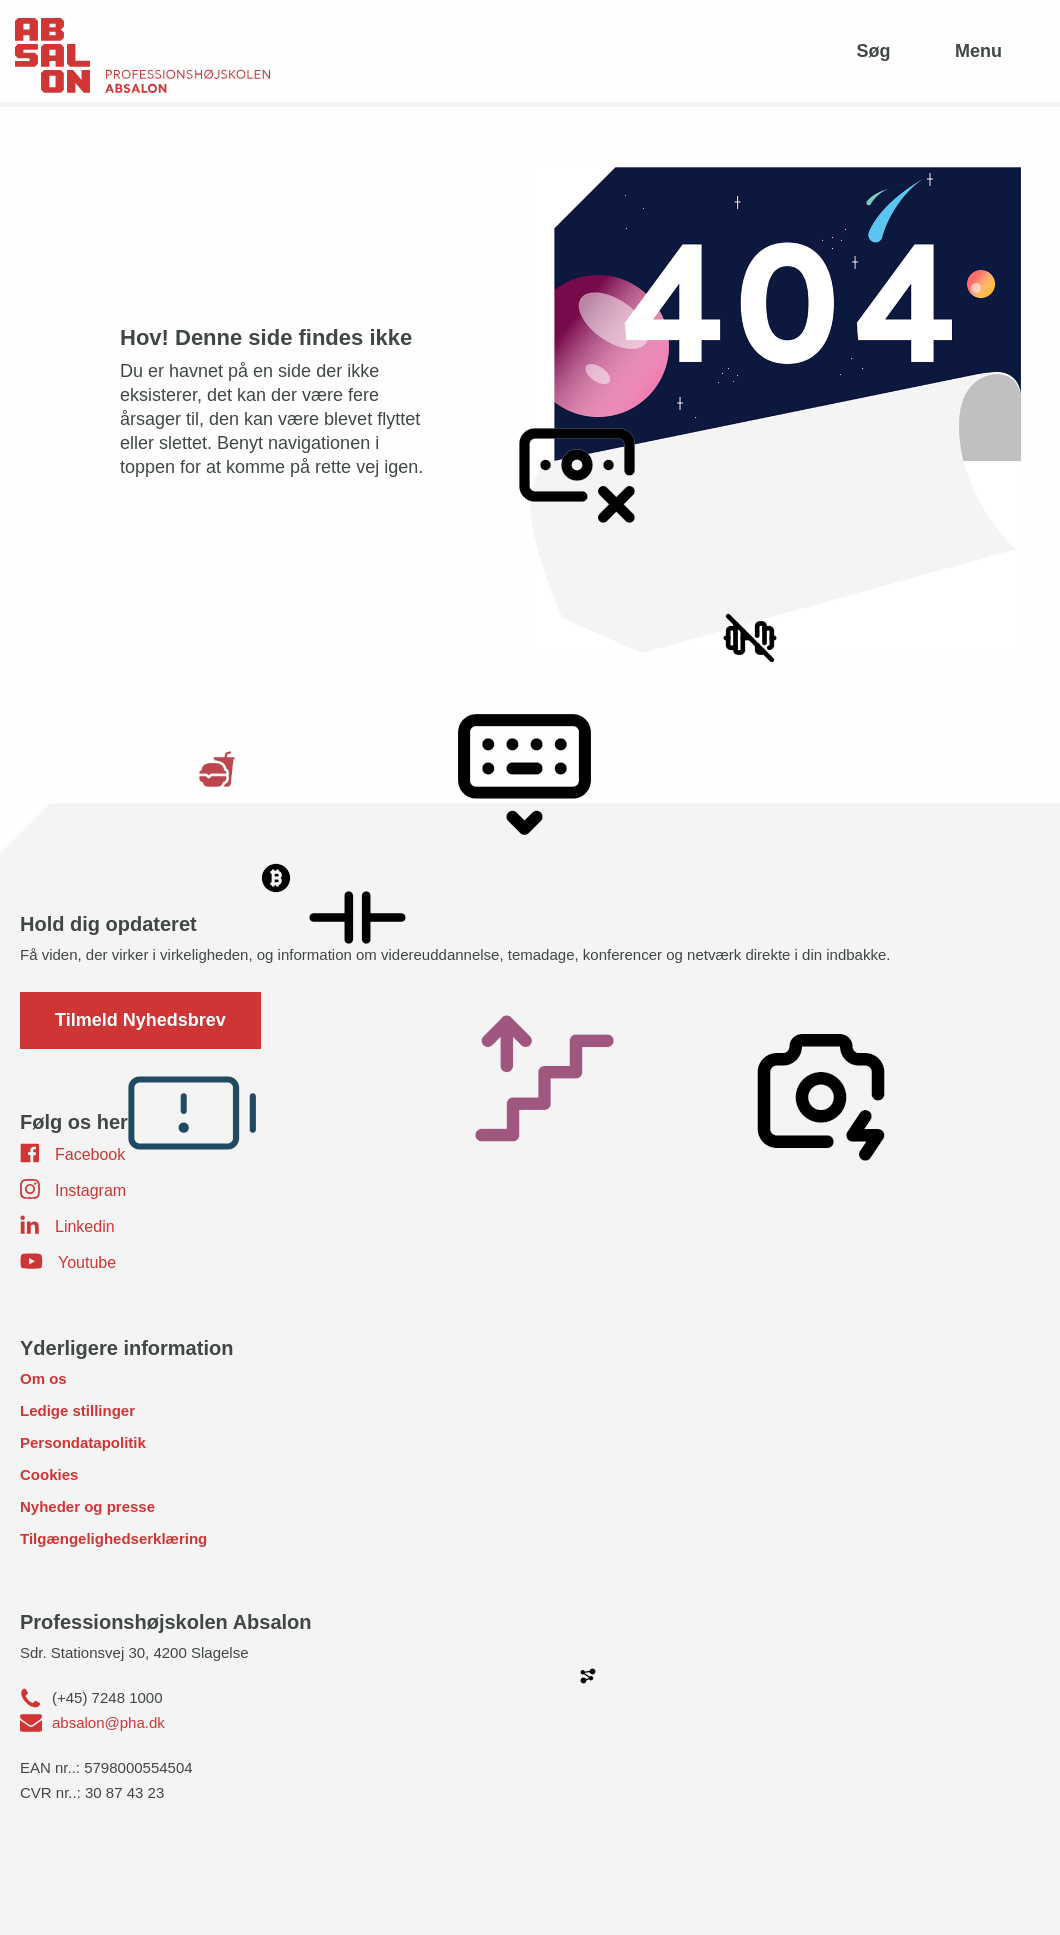 This screenshot has width=1060, height=1935. What do you see at coordinates (577, 465) in the screenshot?
I see `payment declined or failed` at bounding box center [577, 465].